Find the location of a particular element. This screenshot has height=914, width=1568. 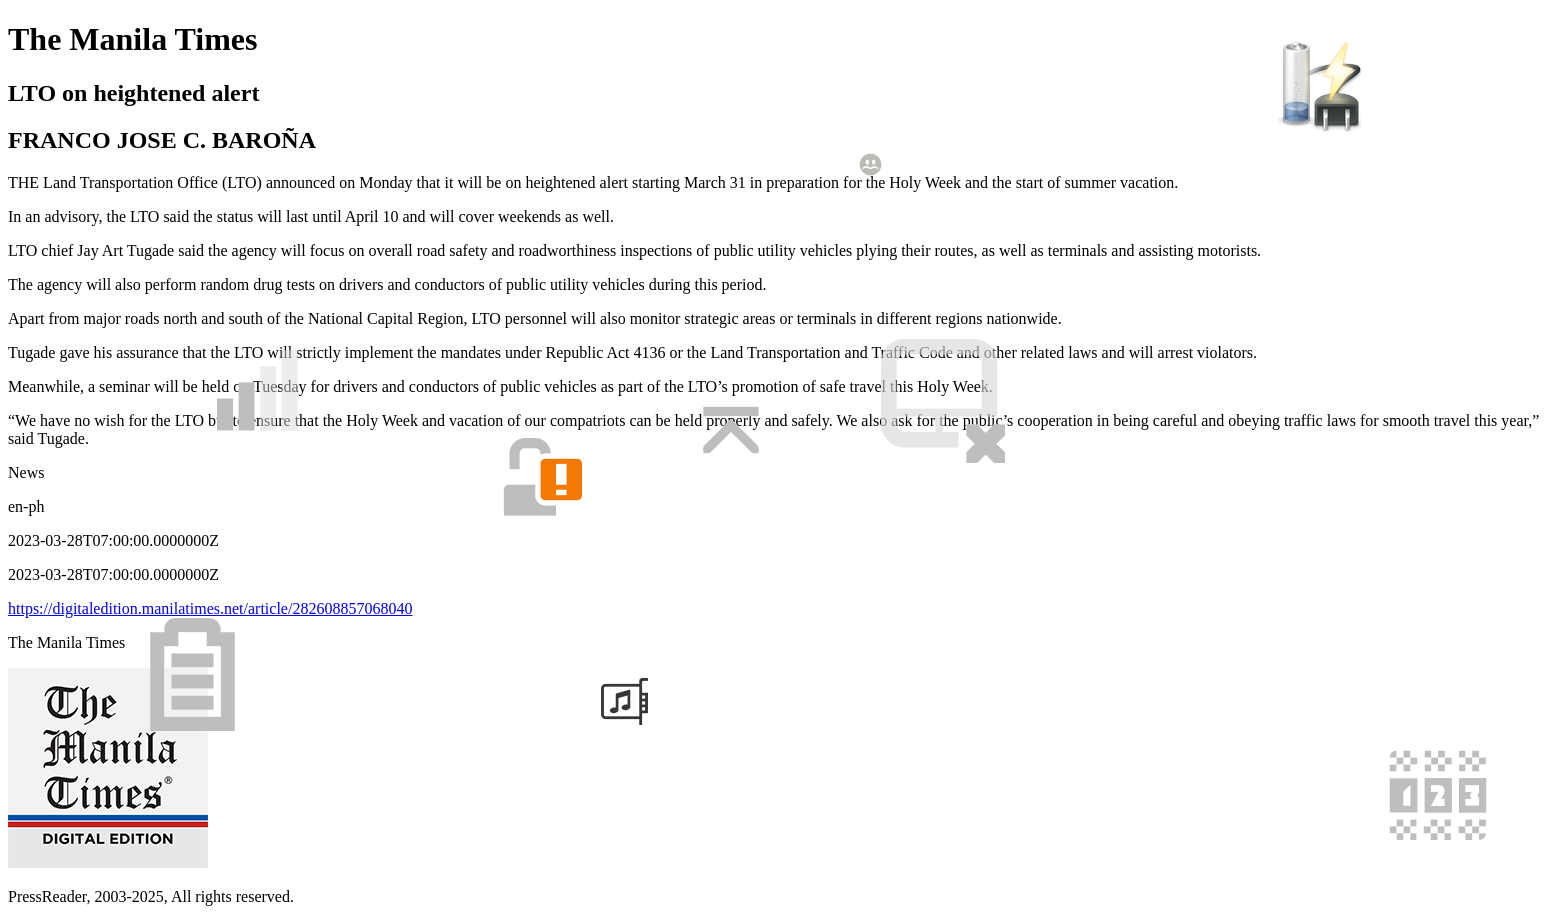

indicates a warning or concerning status is located at coordinates (870, 164).